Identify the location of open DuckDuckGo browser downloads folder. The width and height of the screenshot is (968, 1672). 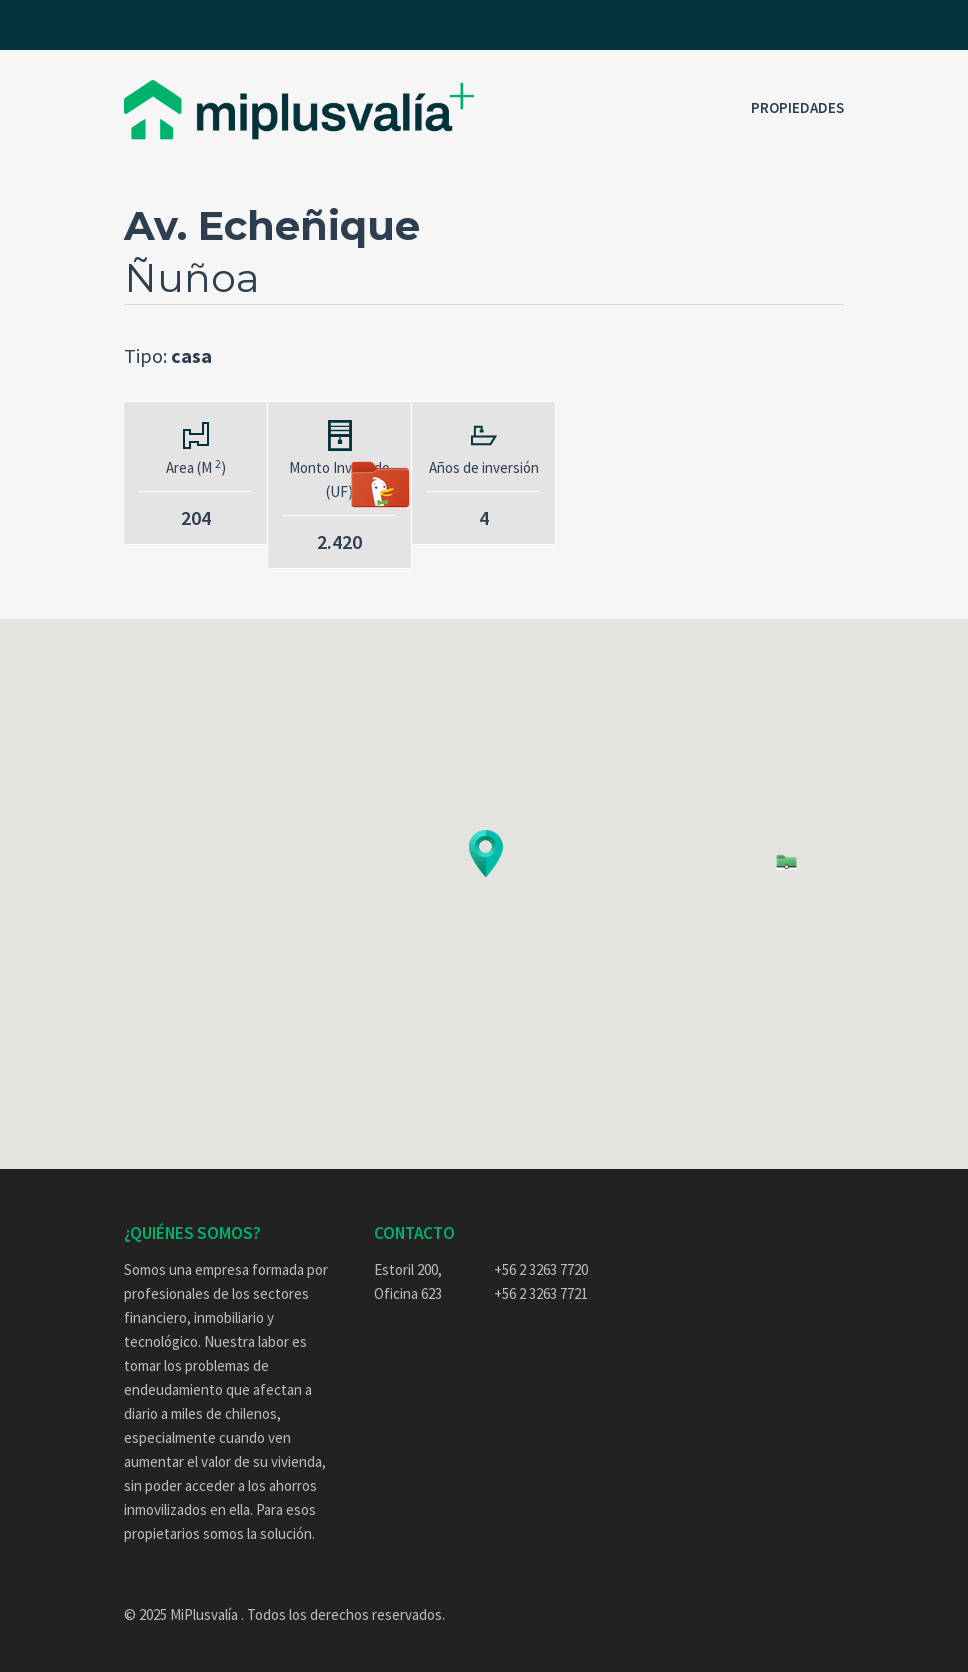
(380, 486).